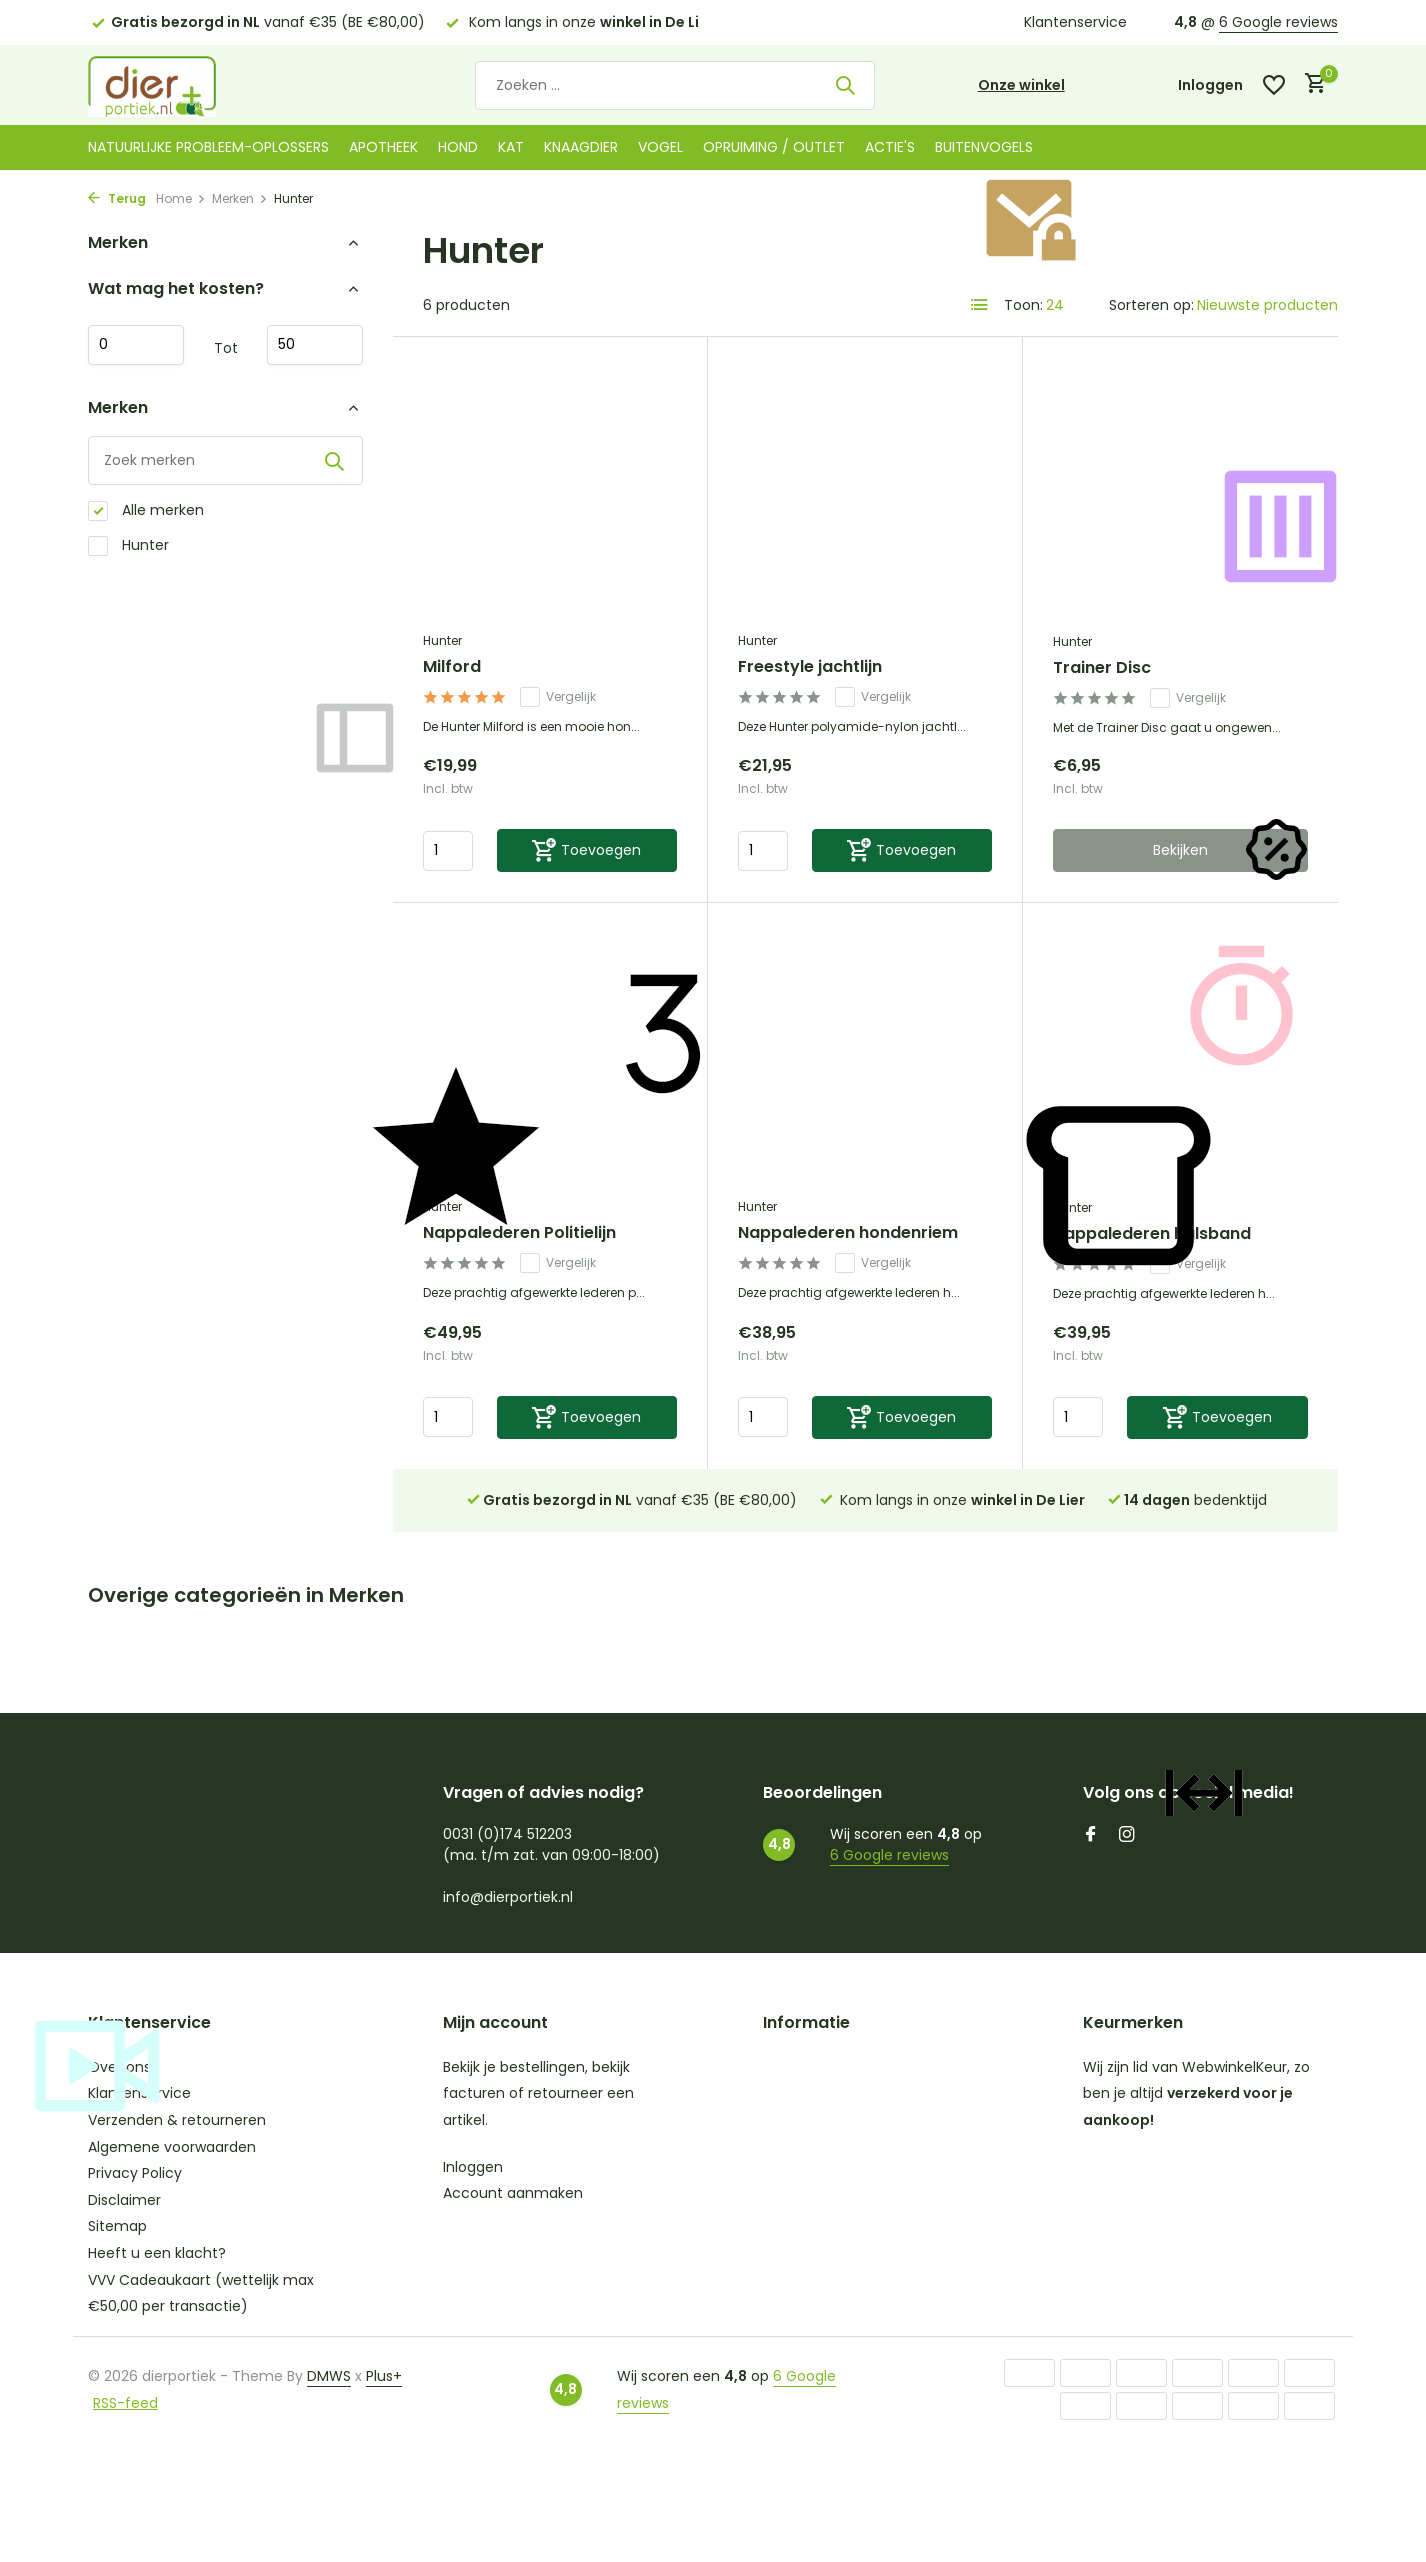  I want to click on start a live broadcast or stream, so click(97, 2066).